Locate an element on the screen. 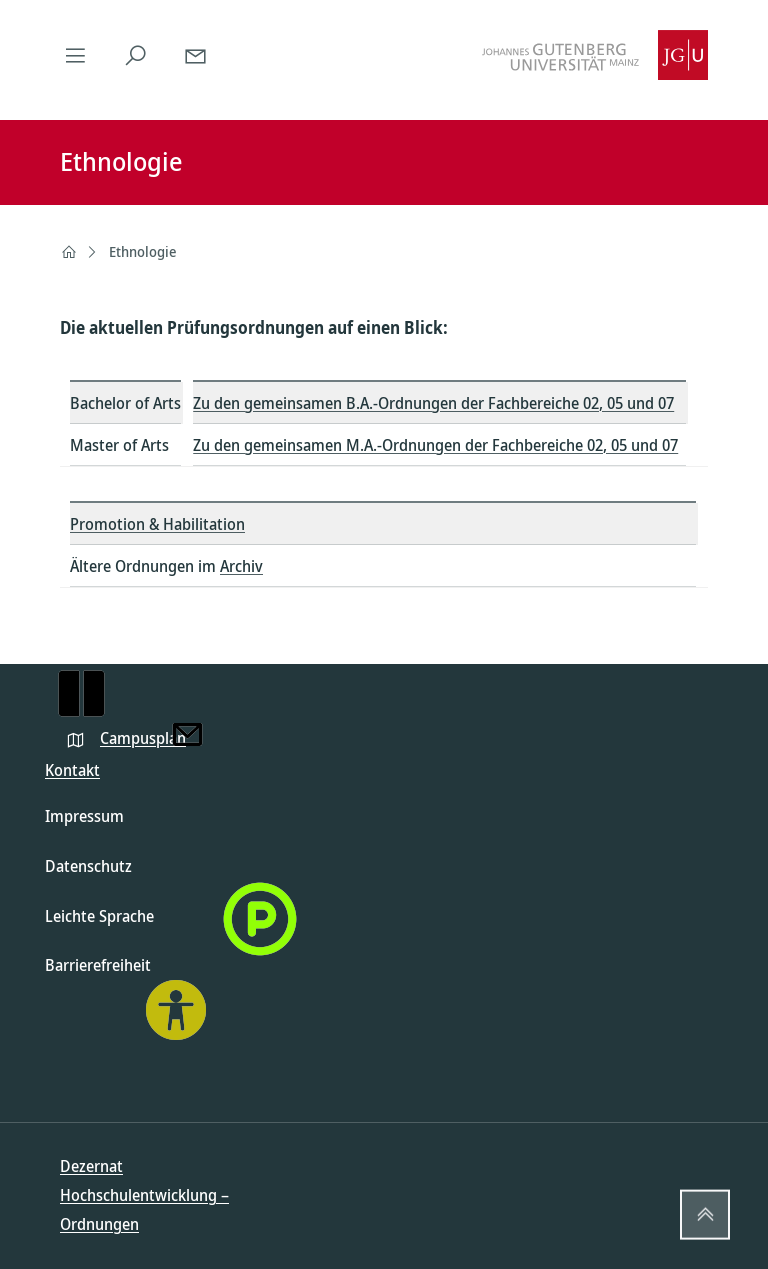 This screenshot has width=768, height=1269. indicates parking availability or location is located at coordinates (260, 919).